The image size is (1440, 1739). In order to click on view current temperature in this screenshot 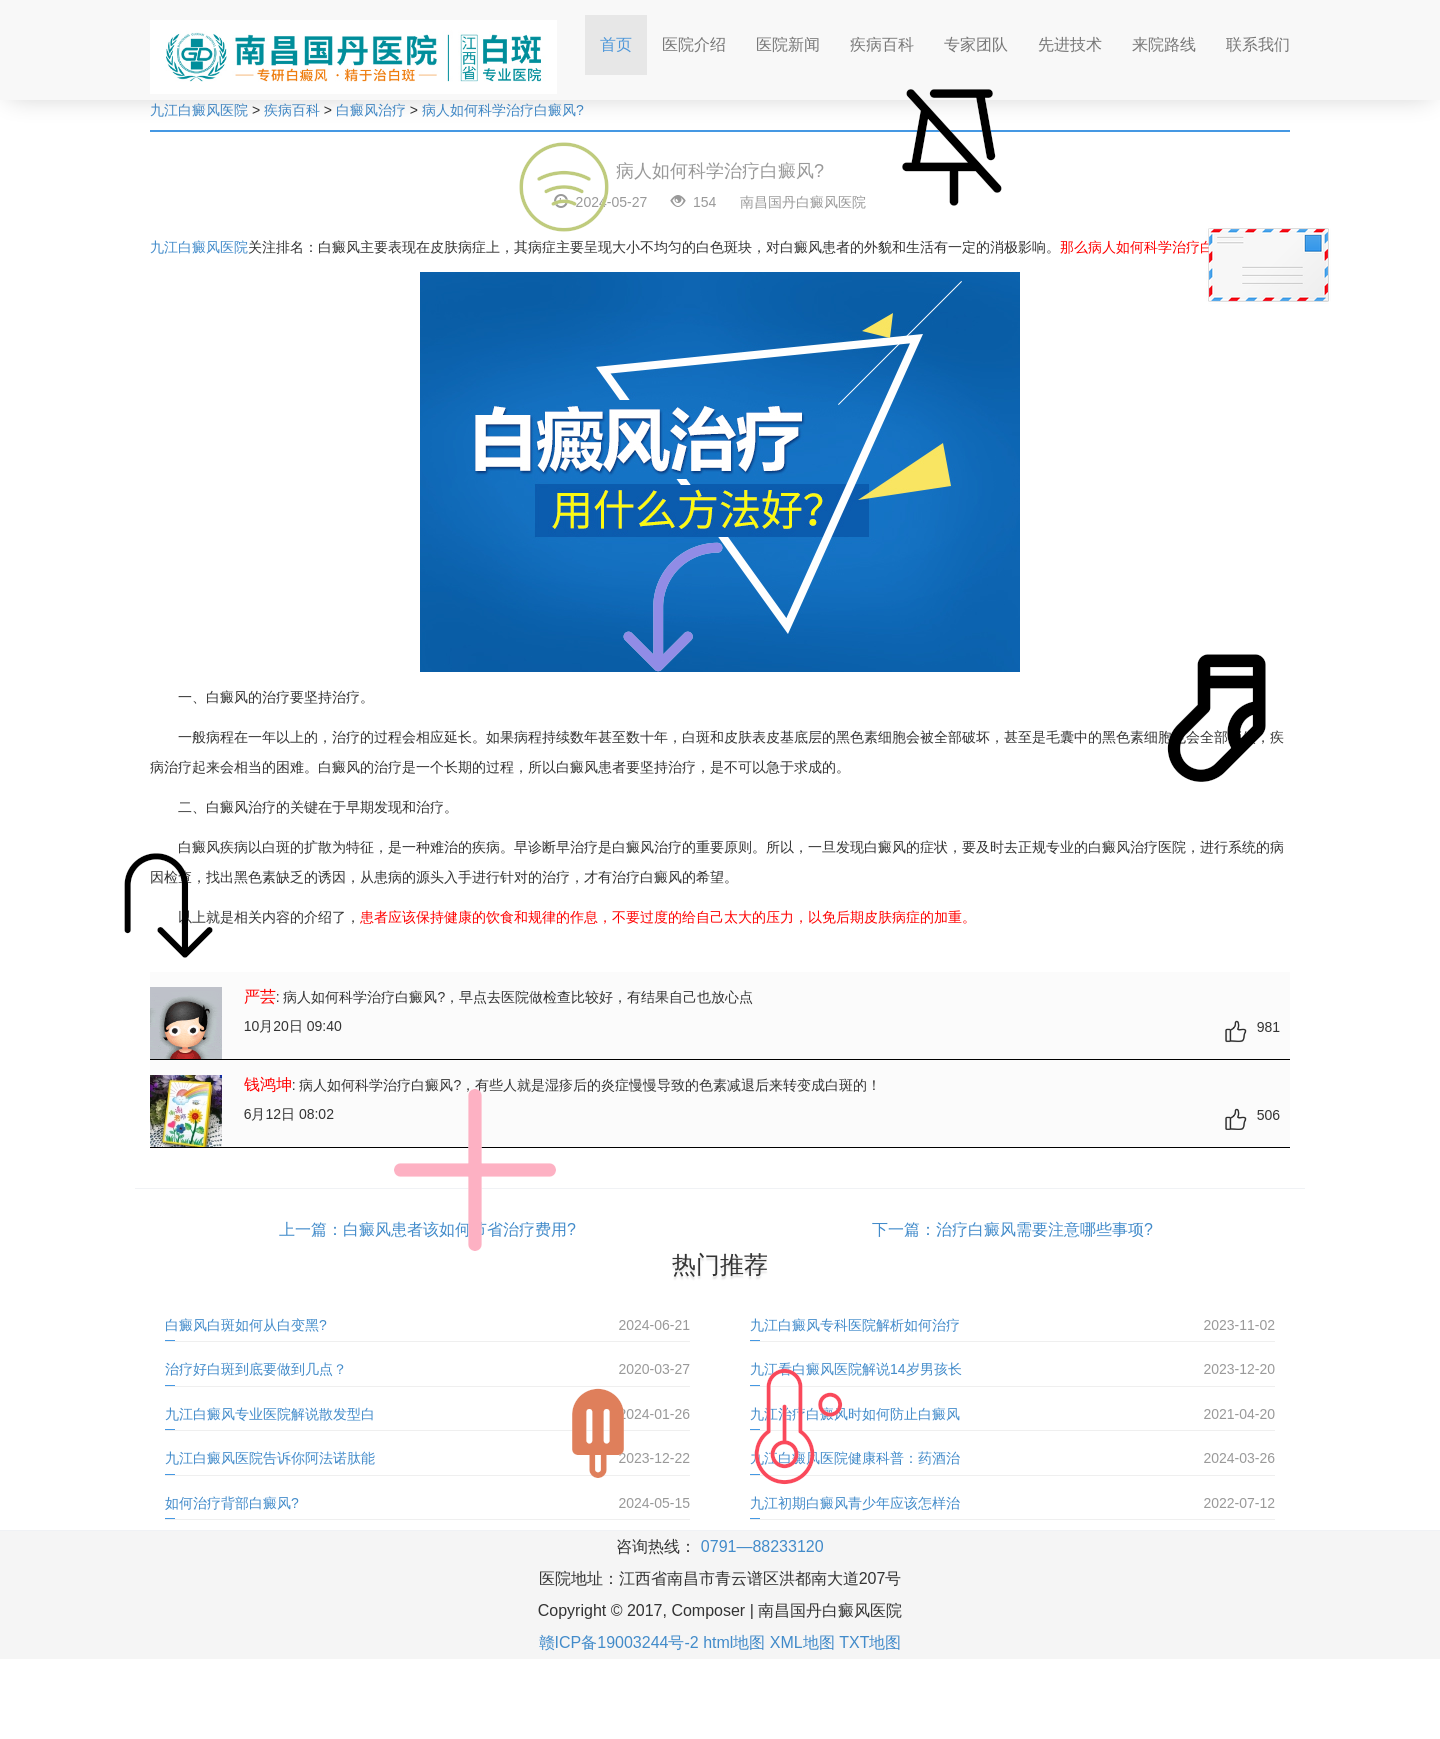, I will do `click(788, 1426)`.